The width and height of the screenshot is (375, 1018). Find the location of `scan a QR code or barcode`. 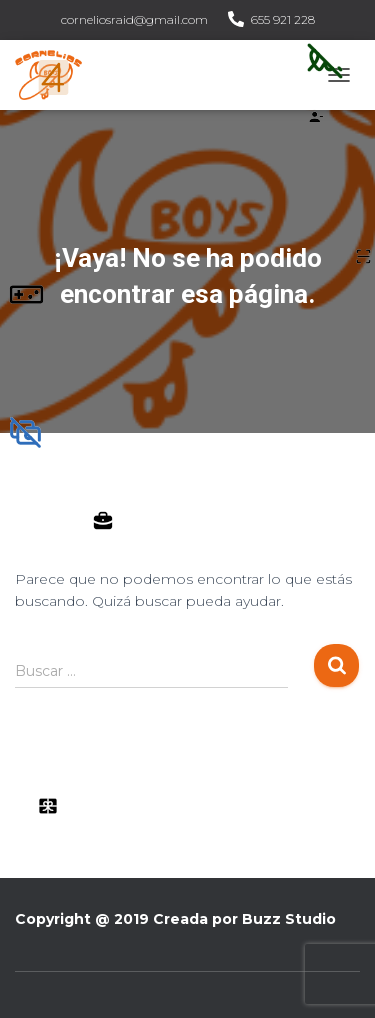

scan a QR code or barcode is located at coordinates (363, 256).